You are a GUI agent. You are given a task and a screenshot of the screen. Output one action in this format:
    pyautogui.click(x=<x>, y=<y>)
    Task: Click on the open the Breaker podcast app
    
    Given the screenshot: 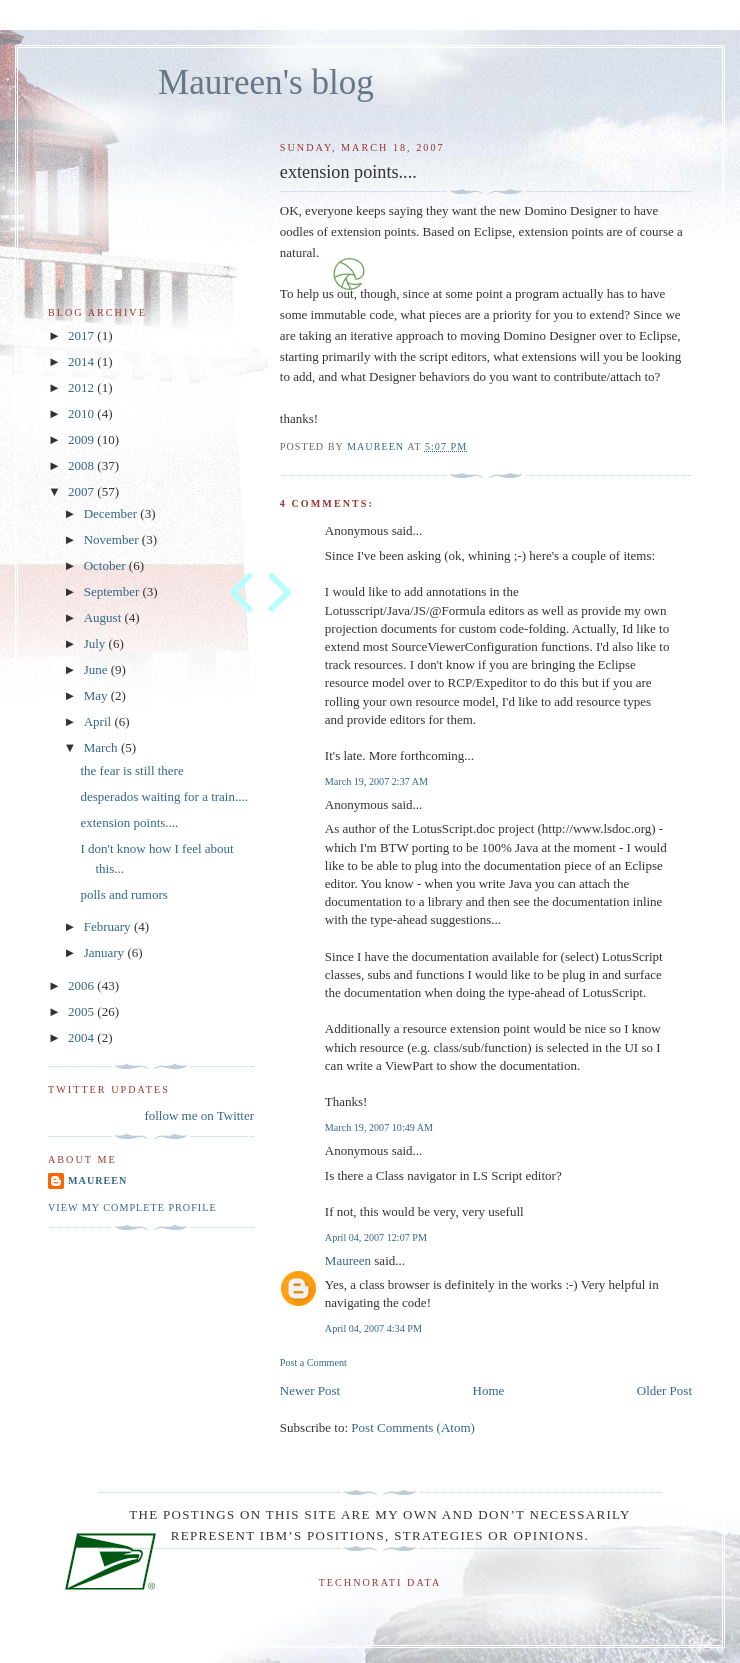 What is the action you would take?
    pyautogui.click(x=349, y=274)
    